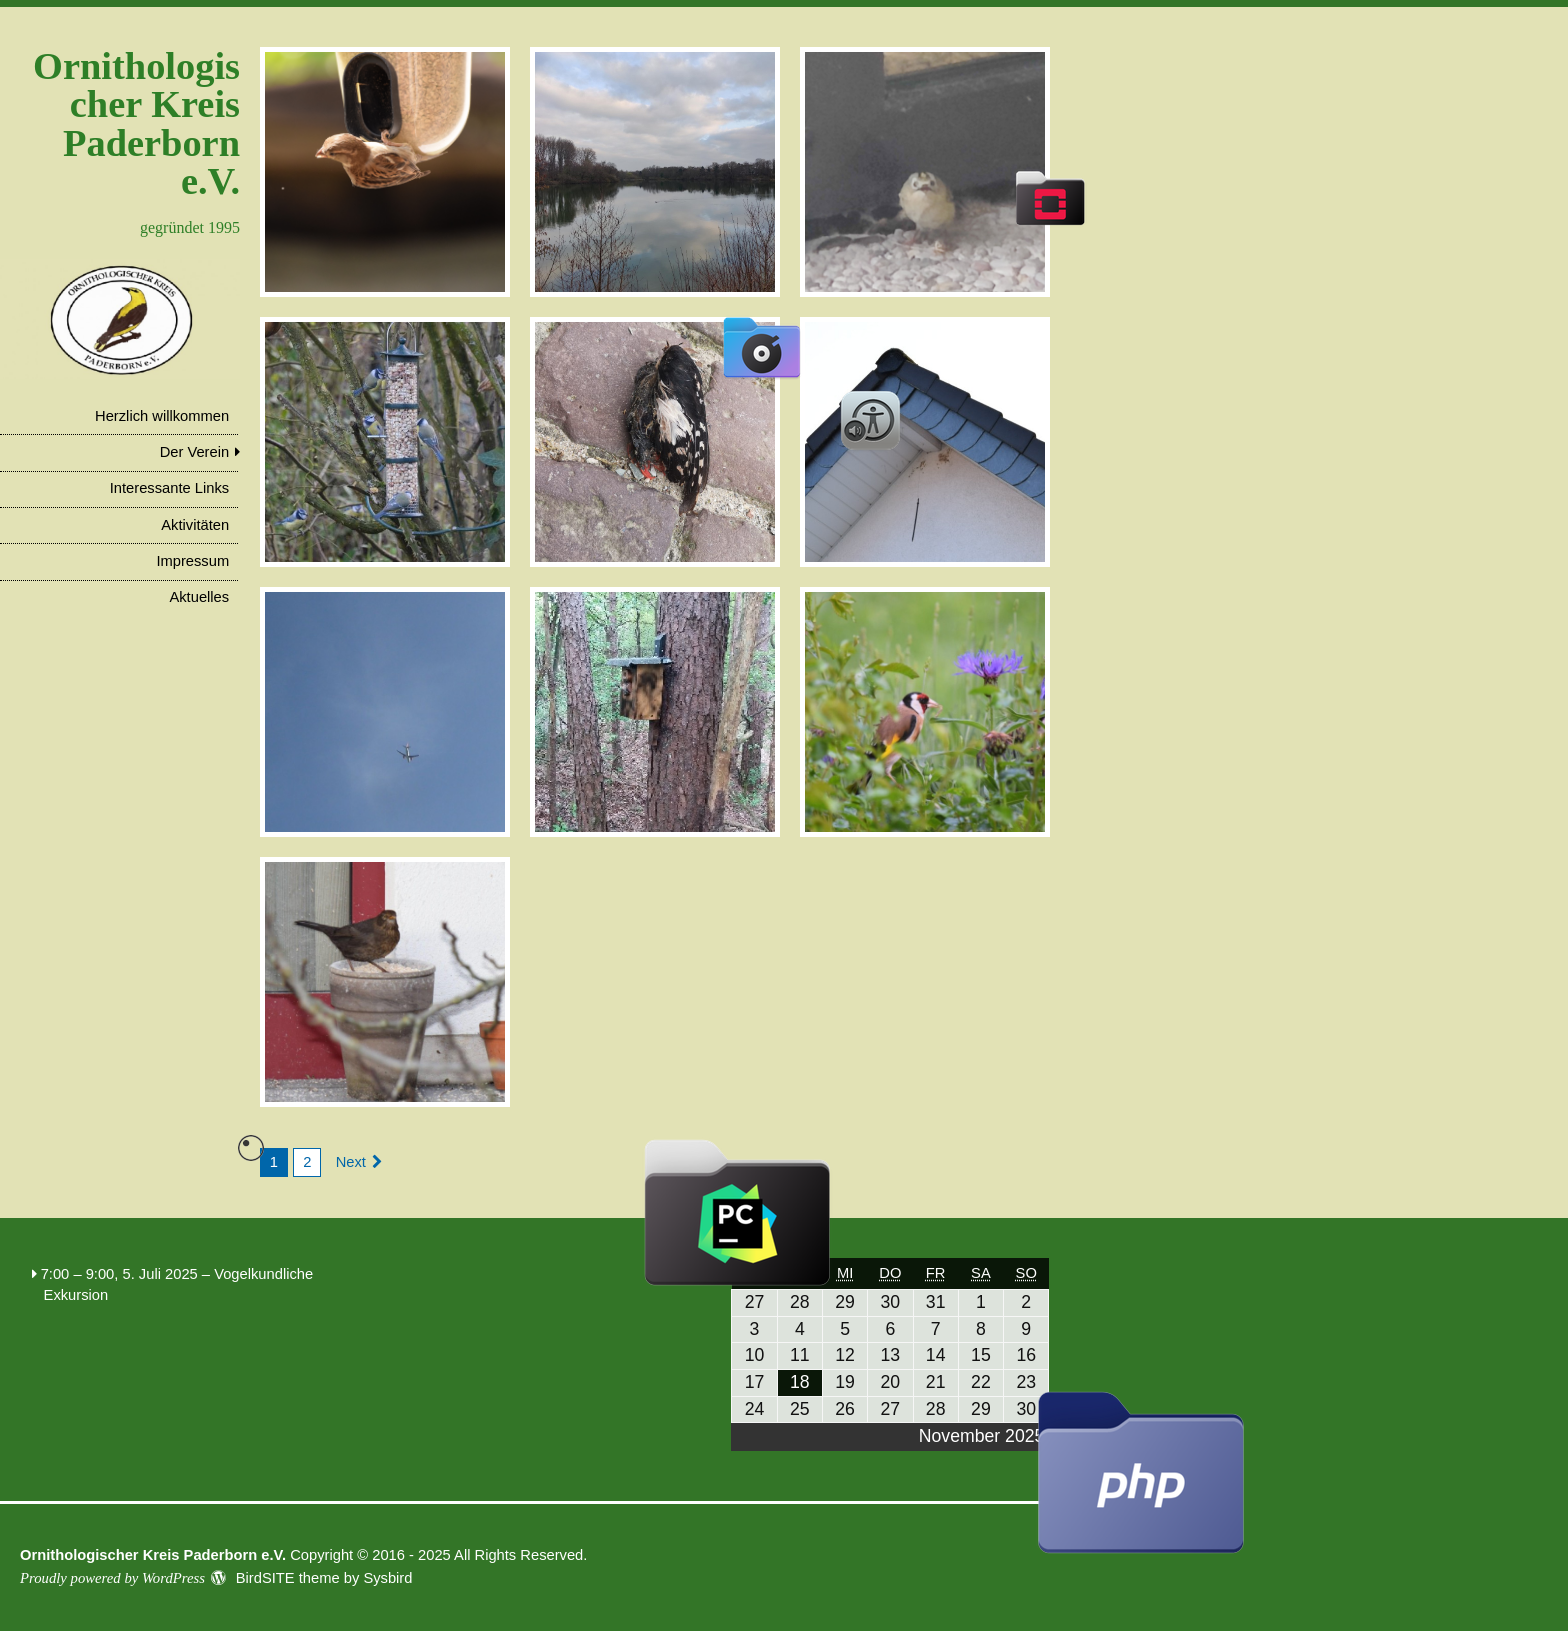 This screenshot has height=1631, width=1568. I want to click on open pycharm project folder, so click(736, 1217).